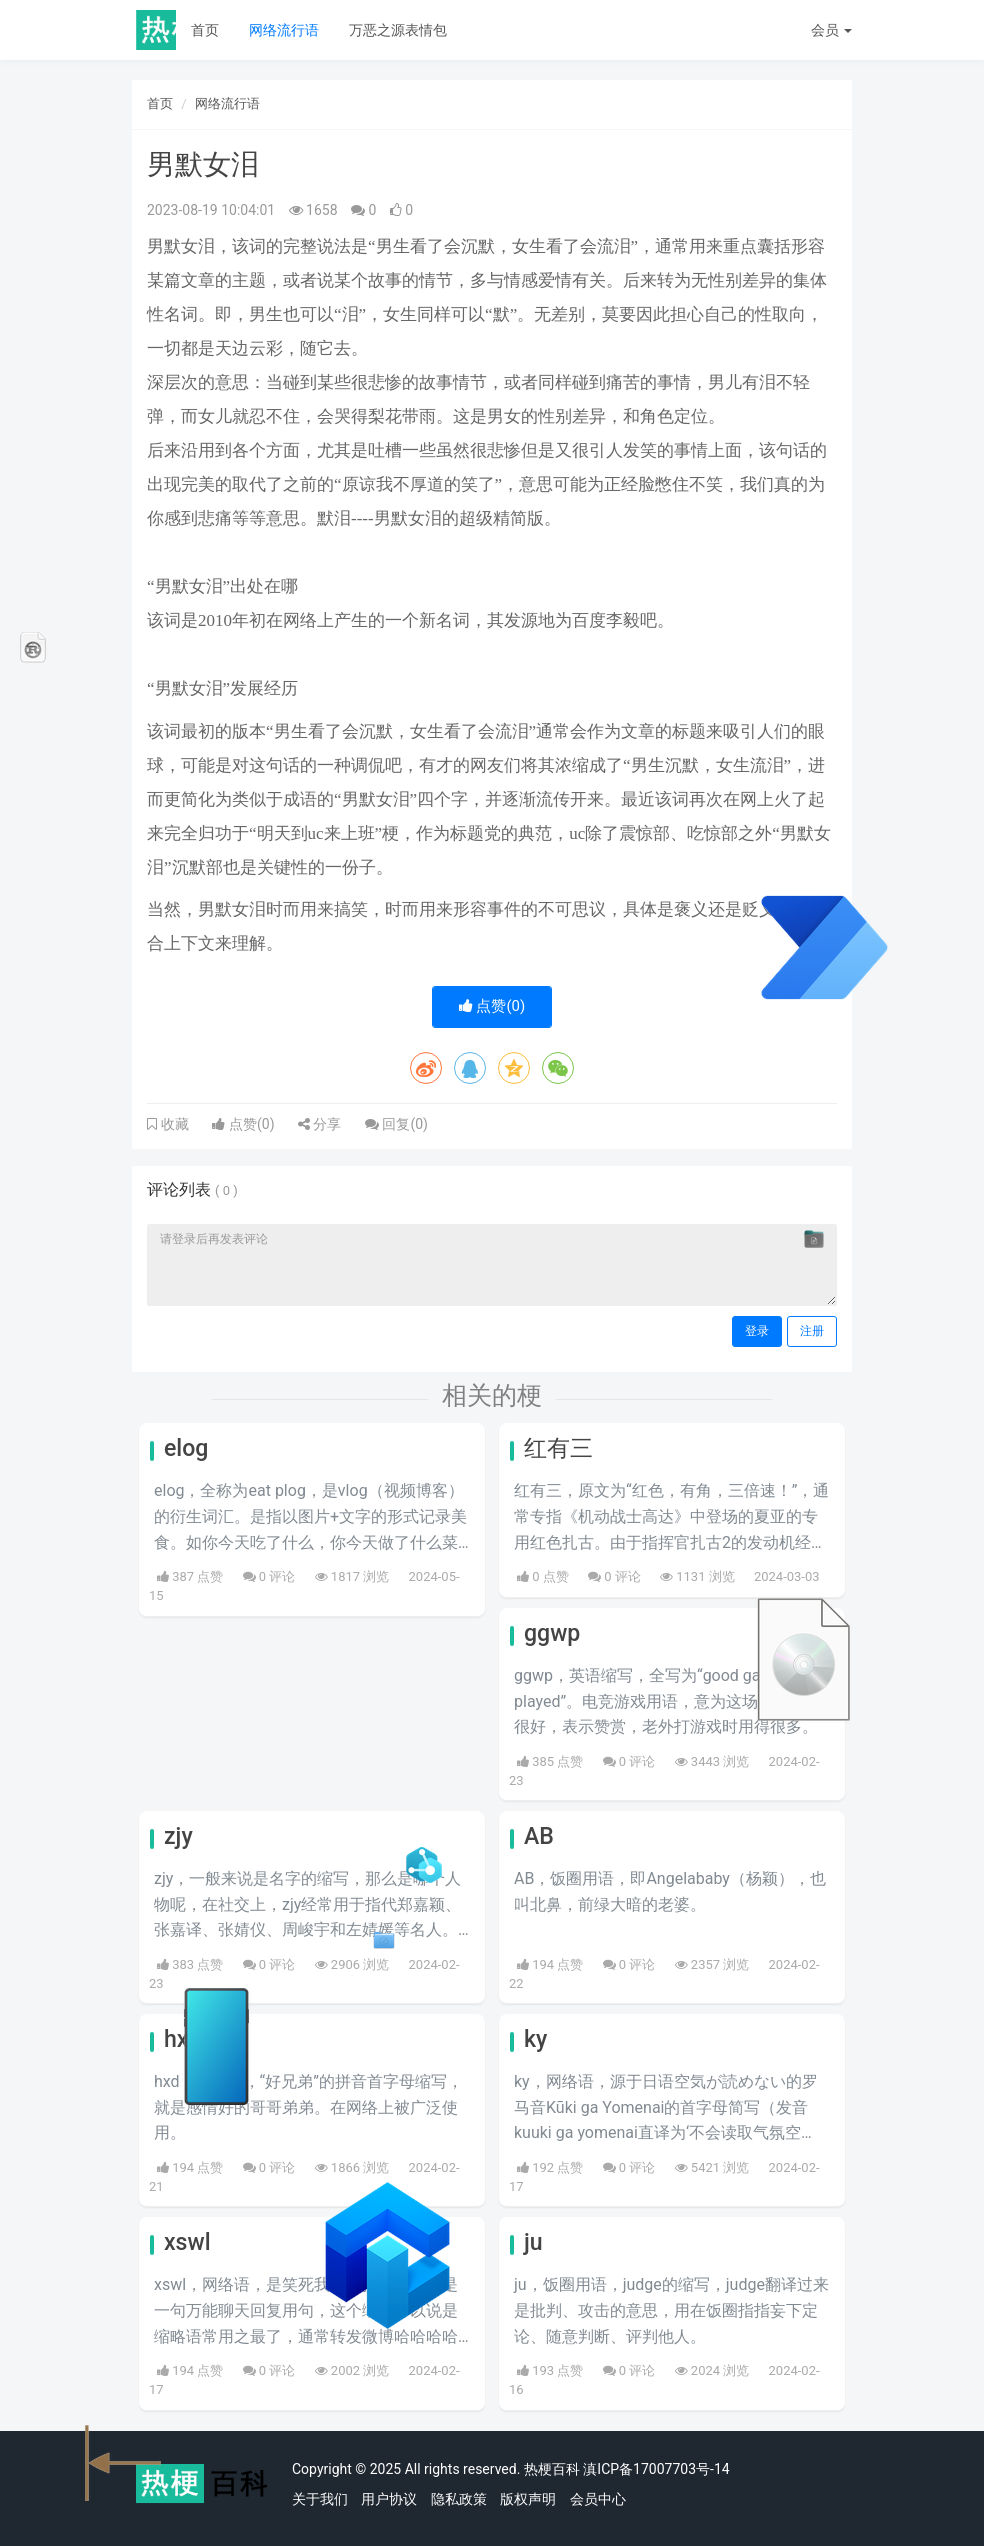 The image size is (984, 2546). What do you see at coordinates (387, 2255) in the screenshot?
I see `open microsoft maquette app` at bounding box center [387, 2255].